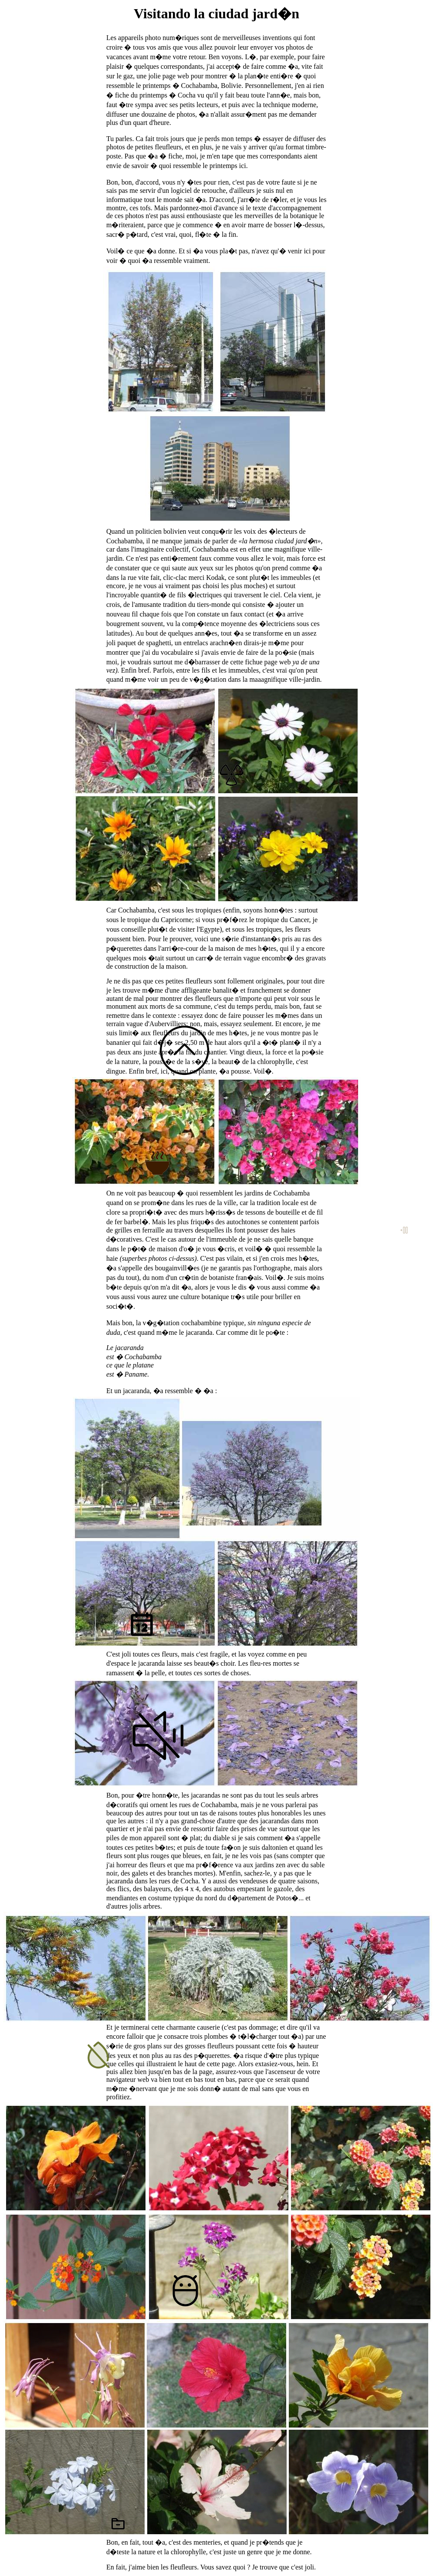  What do you see at coordinates (231, 774) in the screenshot?
I see `indicates radioactive or hazardous material warning` at bounding box center [231, 774].